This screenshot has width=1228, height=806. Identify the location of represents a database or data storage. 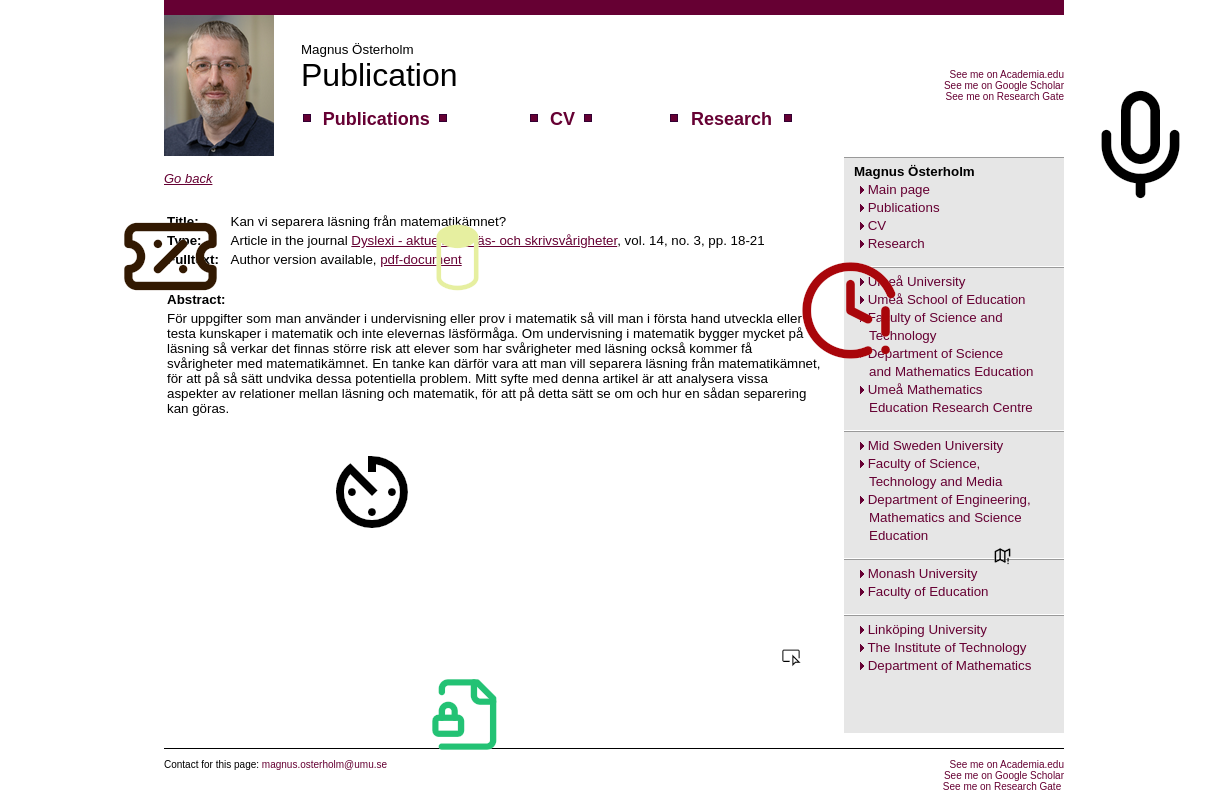
(457, 257).